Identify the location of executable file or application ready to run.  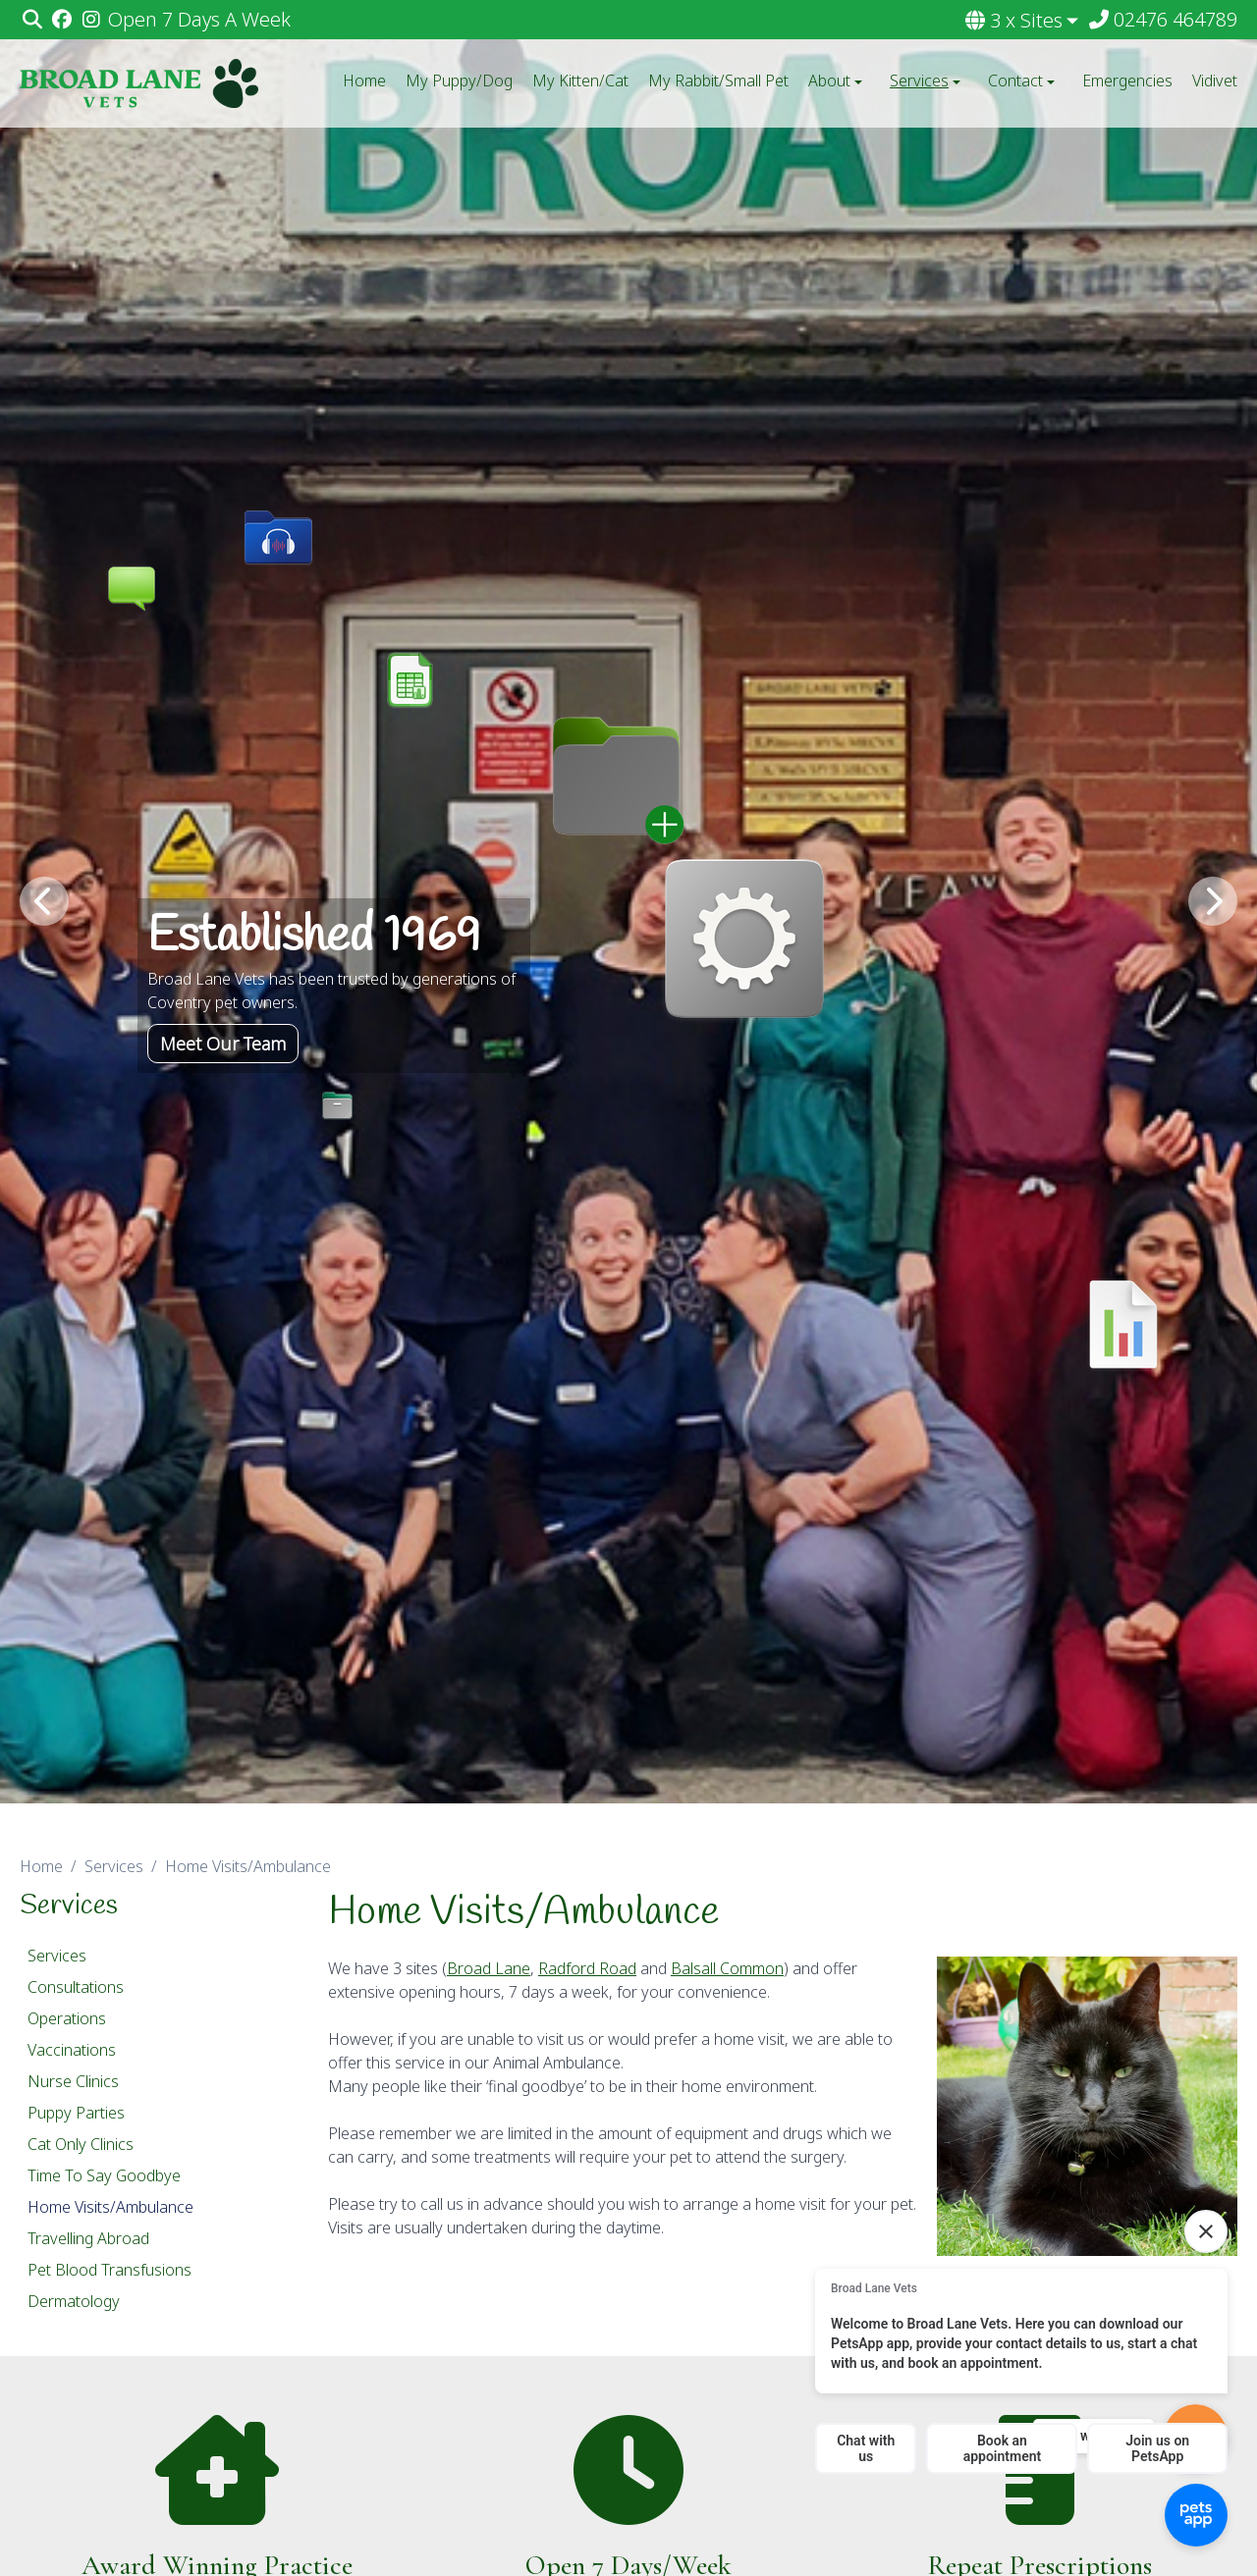
(744, 939).